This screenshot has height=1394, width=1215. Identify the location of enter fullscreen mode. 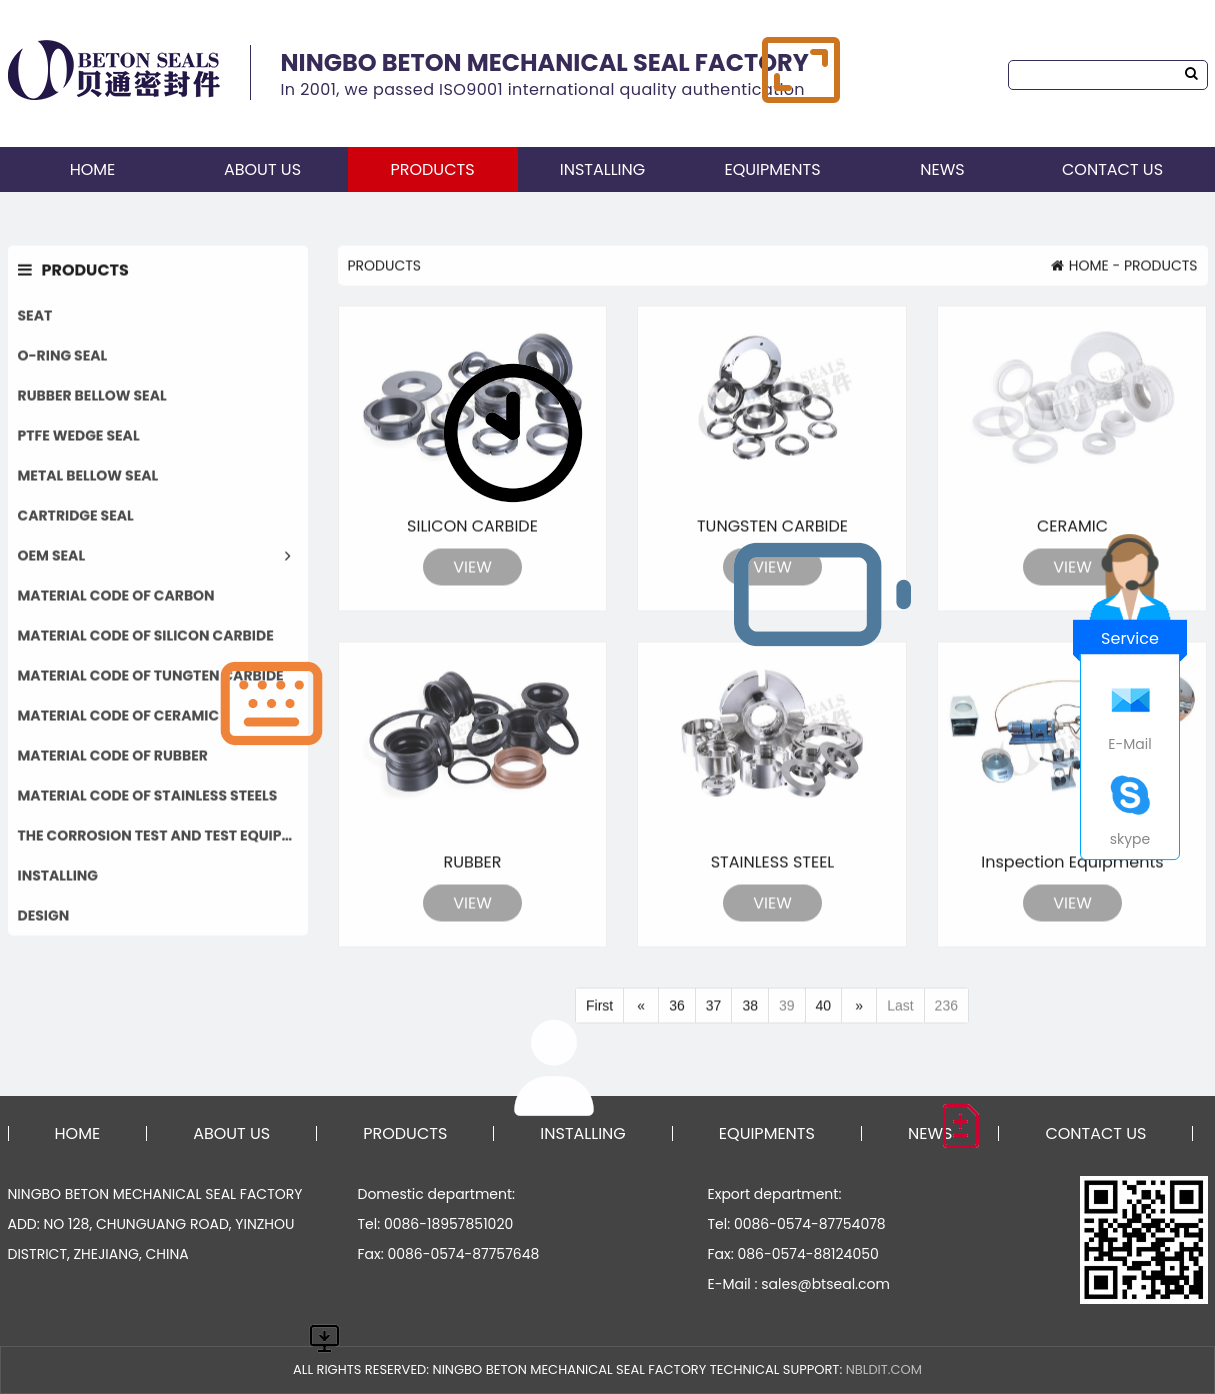
(801, 70).